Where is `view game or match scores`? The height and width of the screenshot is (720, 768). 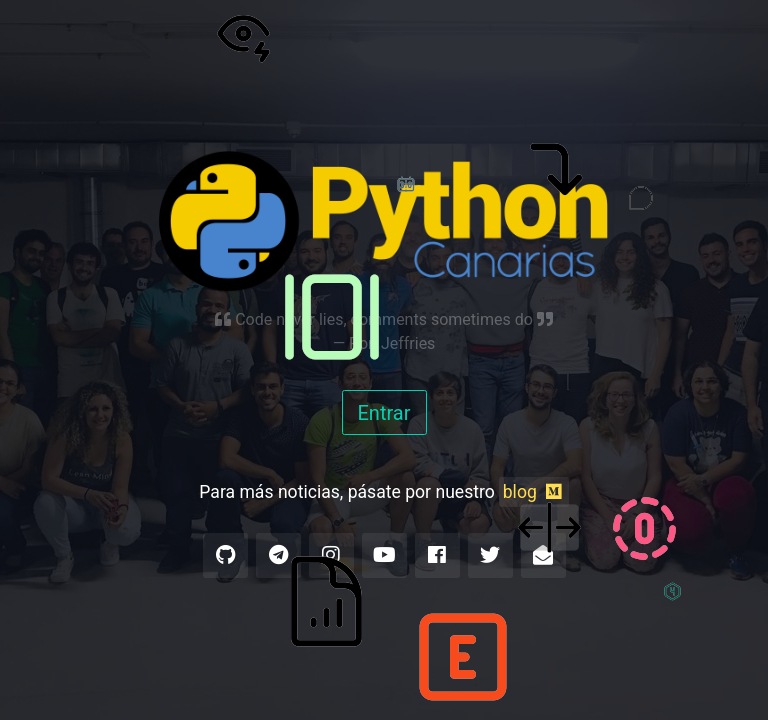
view game or match scores is located at coordinates (406, 185).